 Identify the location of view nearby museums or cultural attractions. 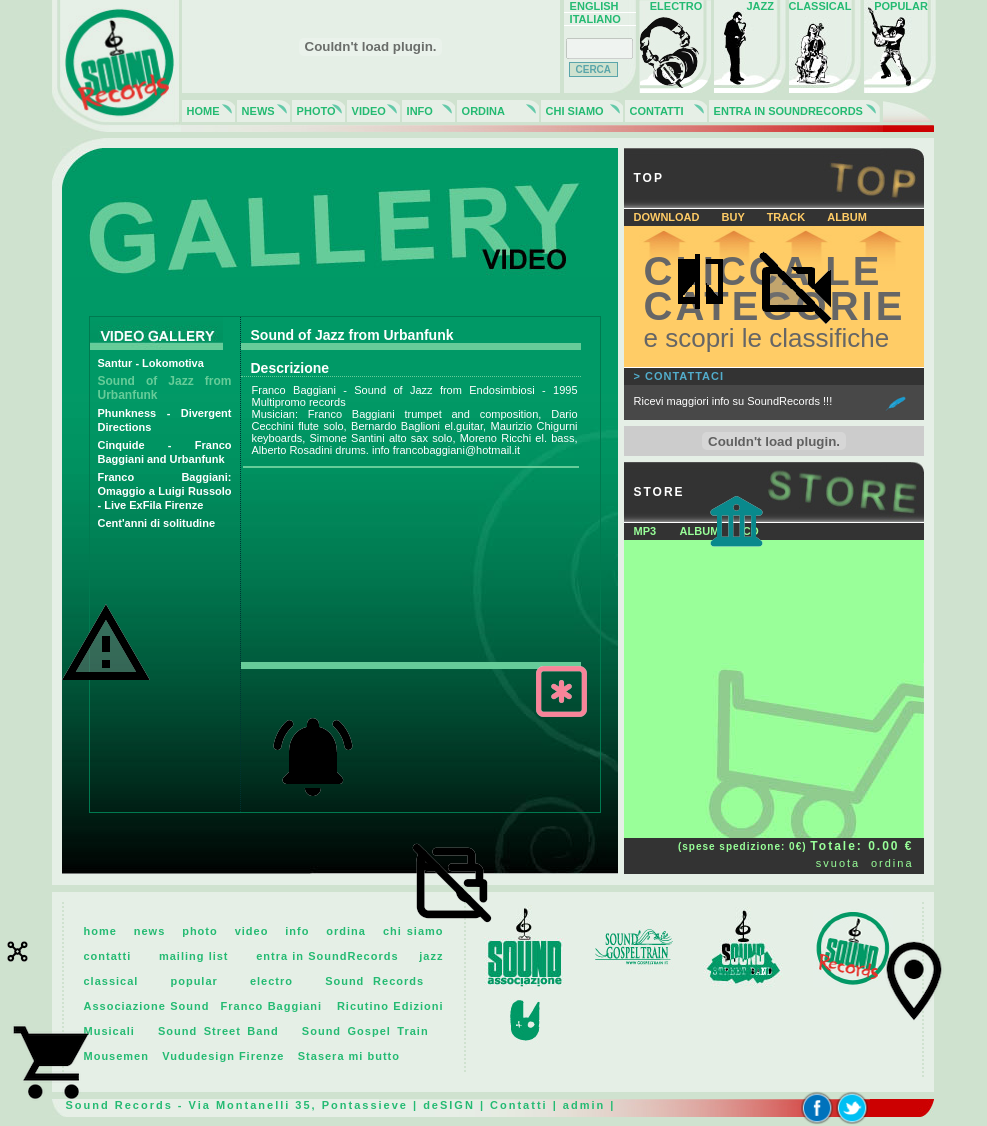
(736, 520).